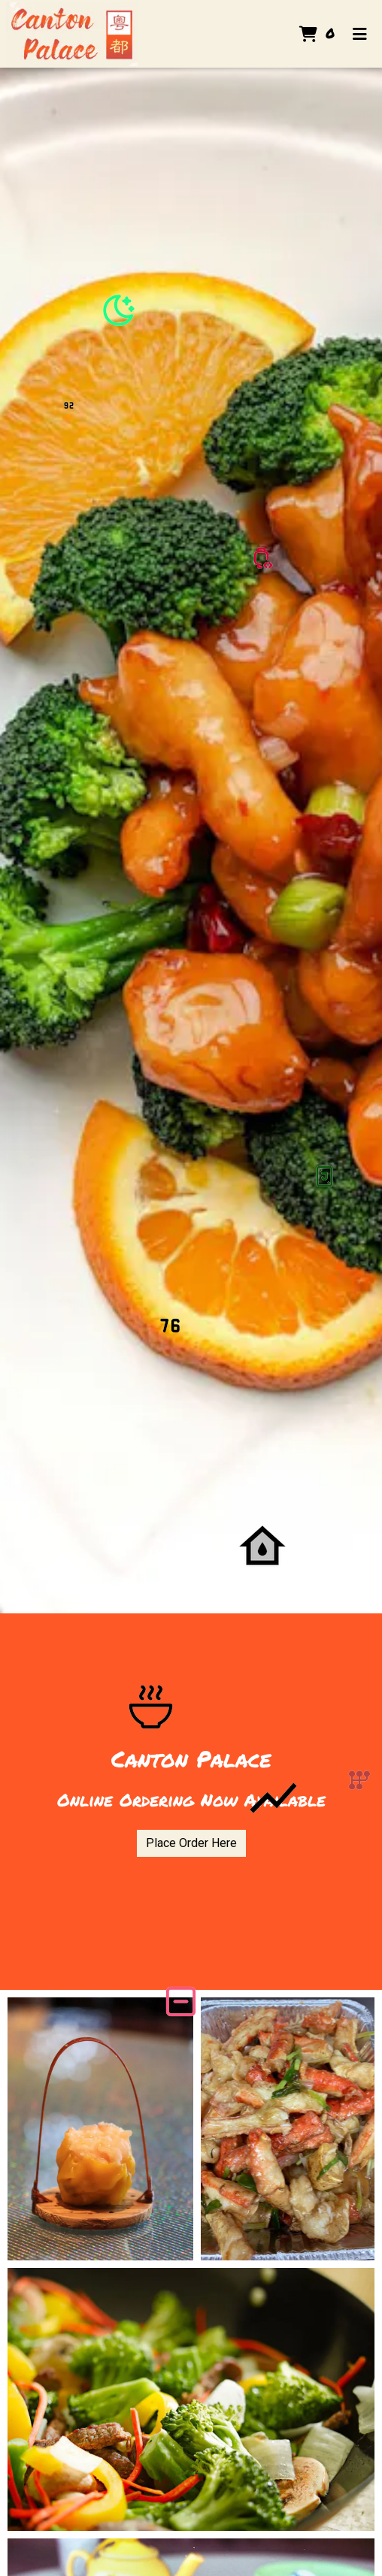  Describe the element at coordinates (262, 1547) in the screenshot. I see `report water damage to a property` at that location.